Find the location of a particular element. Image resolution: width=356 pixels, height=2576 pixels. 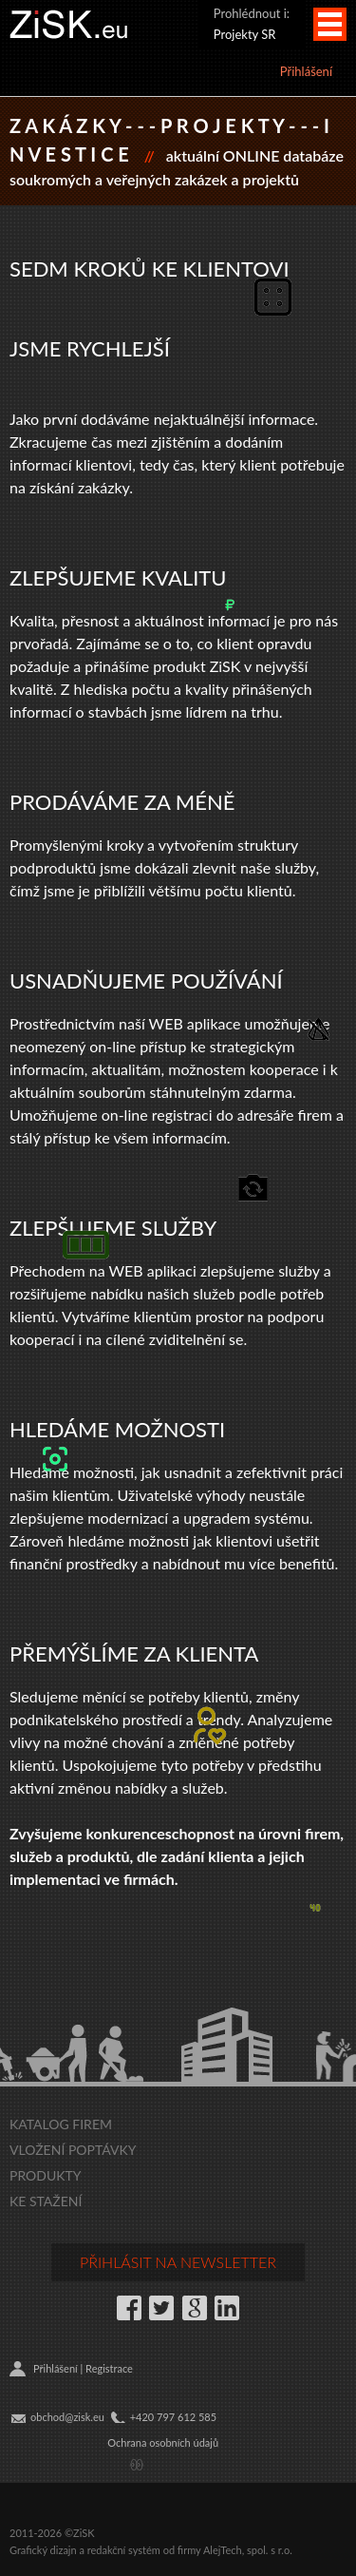

switch between front and rear camera is located at coordinates (253, 1187).